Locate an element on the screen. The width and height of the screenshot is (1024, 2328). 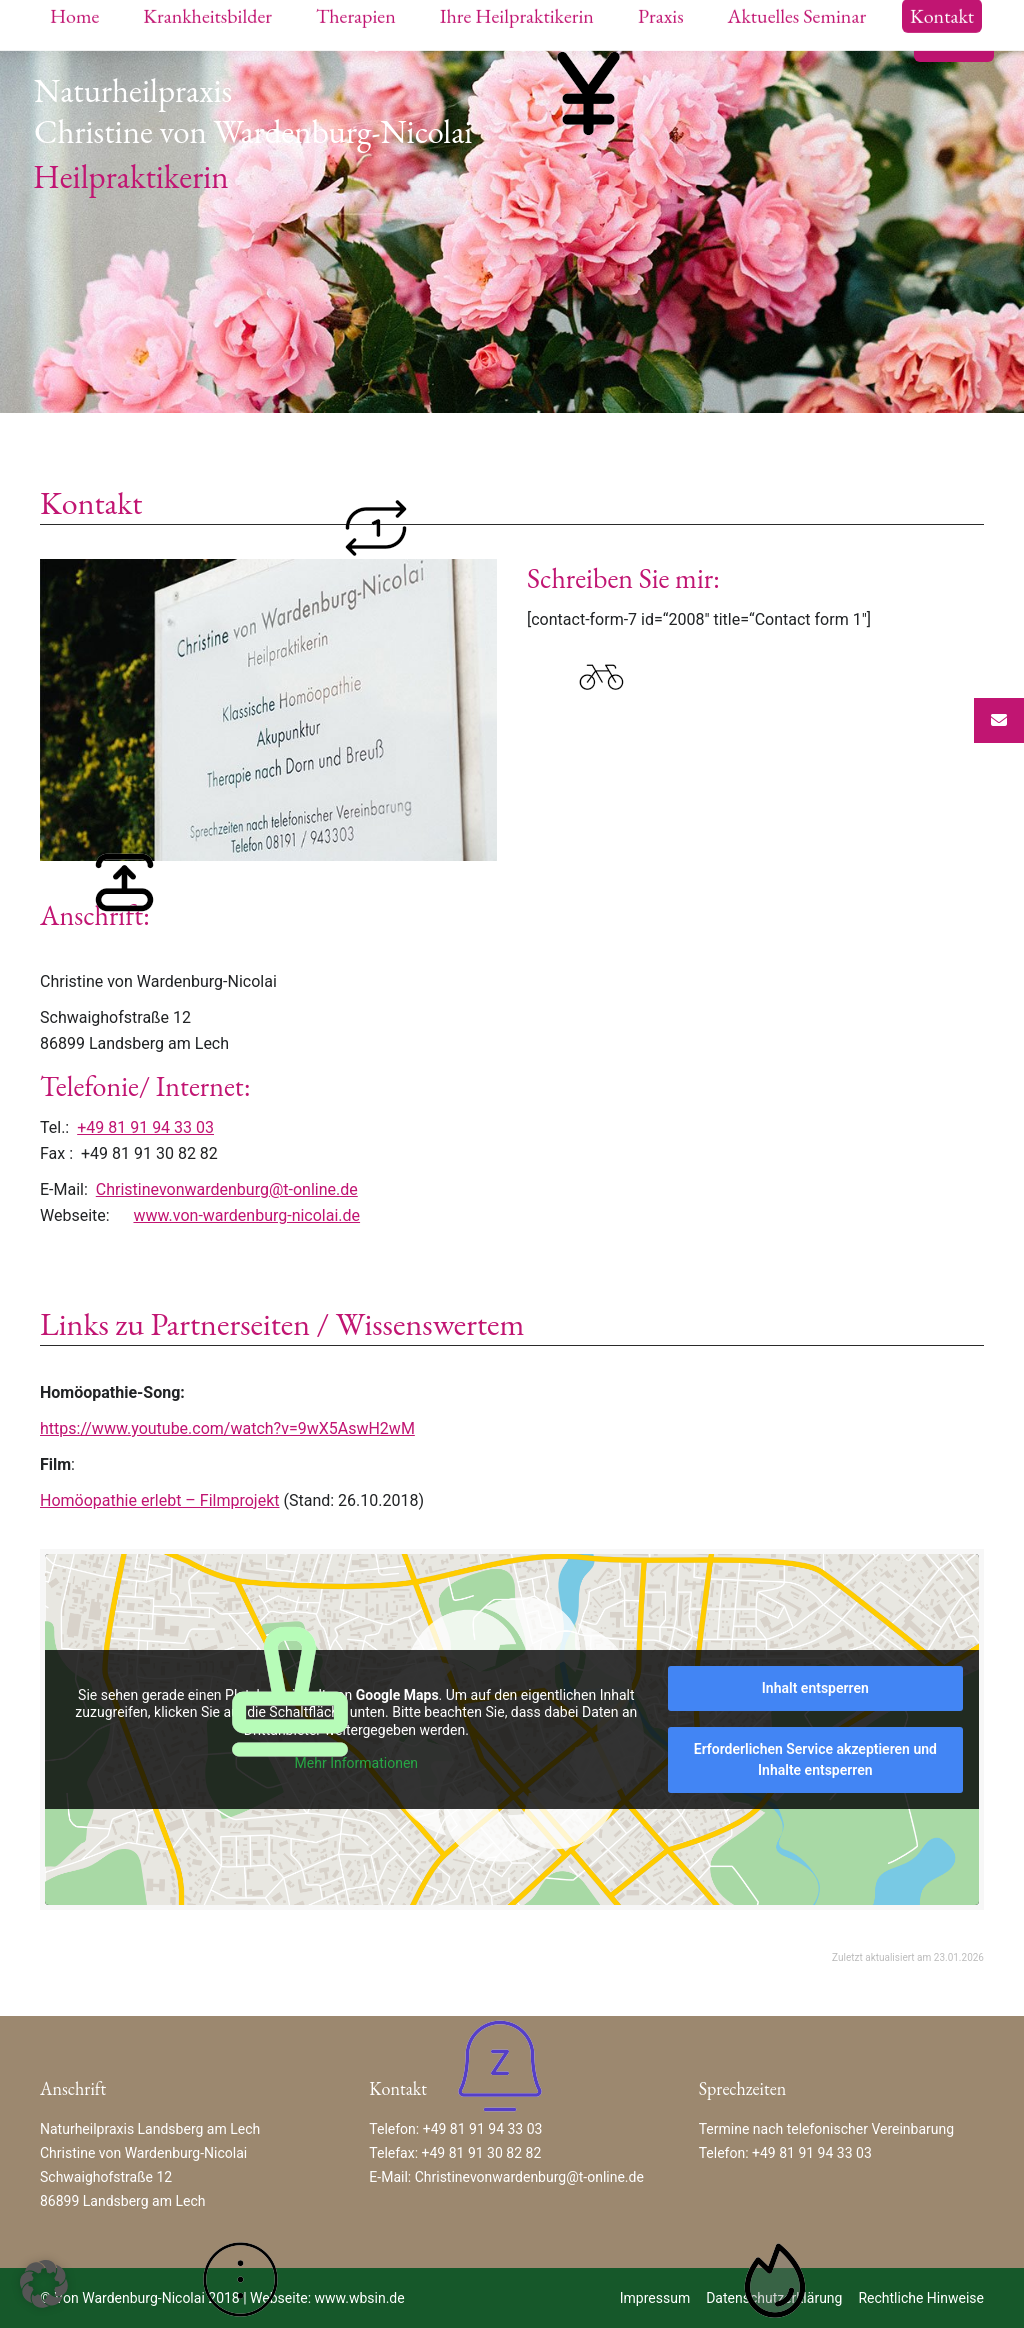
access more options or actions is located at coordinates (240, 2279).